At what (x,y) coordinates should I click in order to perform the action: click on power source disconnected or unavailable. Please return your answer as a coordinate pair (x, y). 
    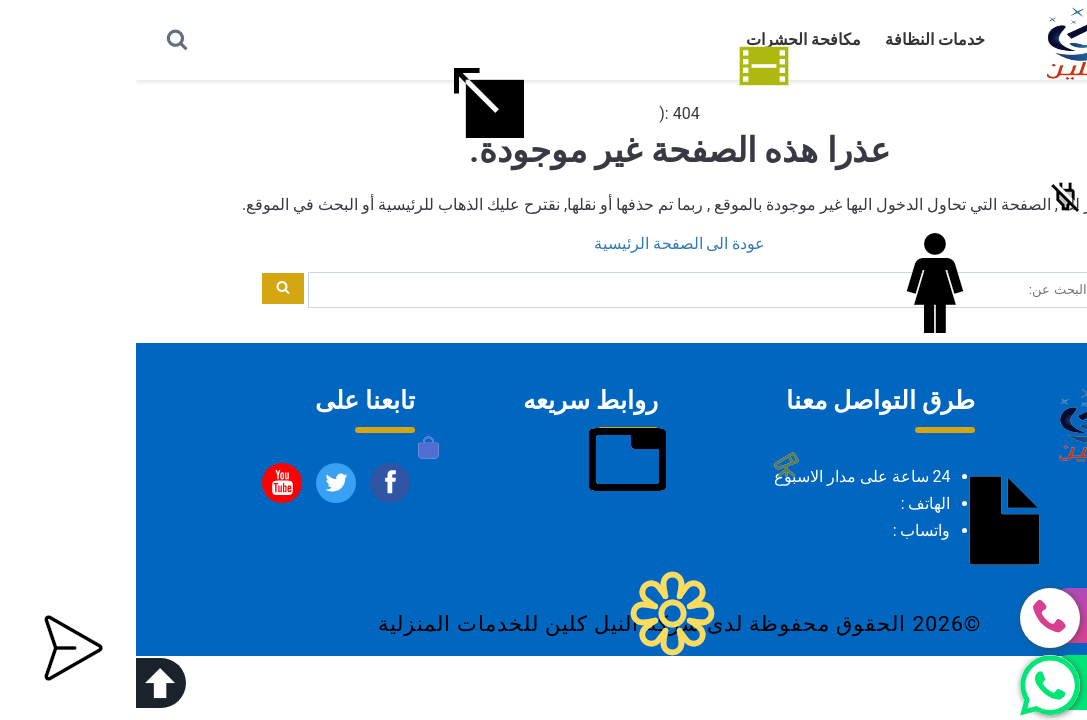
    Looking at the image, I should click on (1065, 196).